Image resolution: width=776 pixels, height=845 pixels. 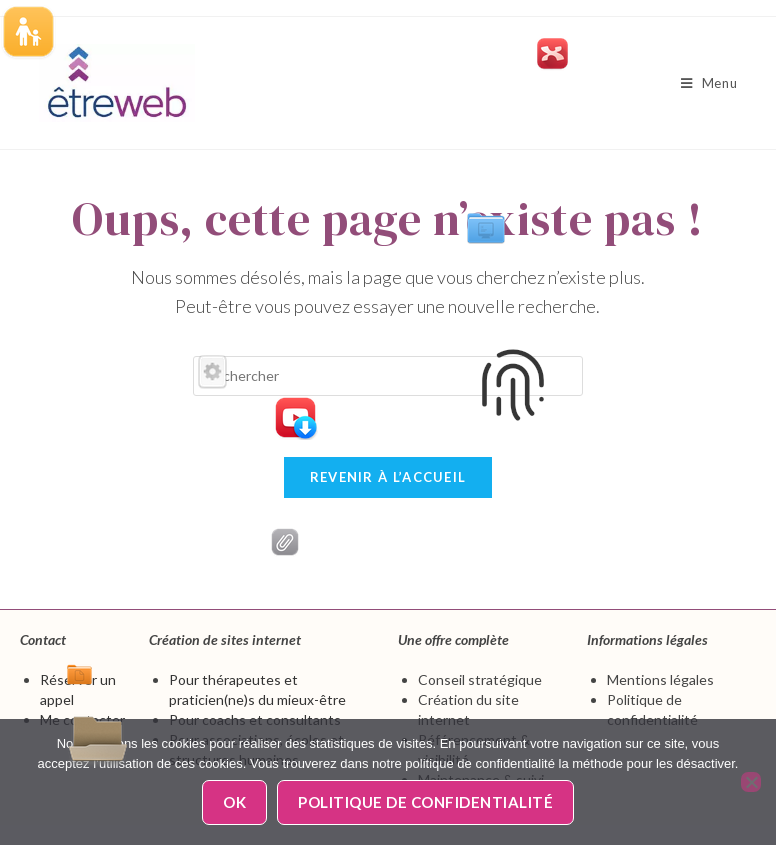 I want to click on open office or productivity applications, so click(x=285, y=542).